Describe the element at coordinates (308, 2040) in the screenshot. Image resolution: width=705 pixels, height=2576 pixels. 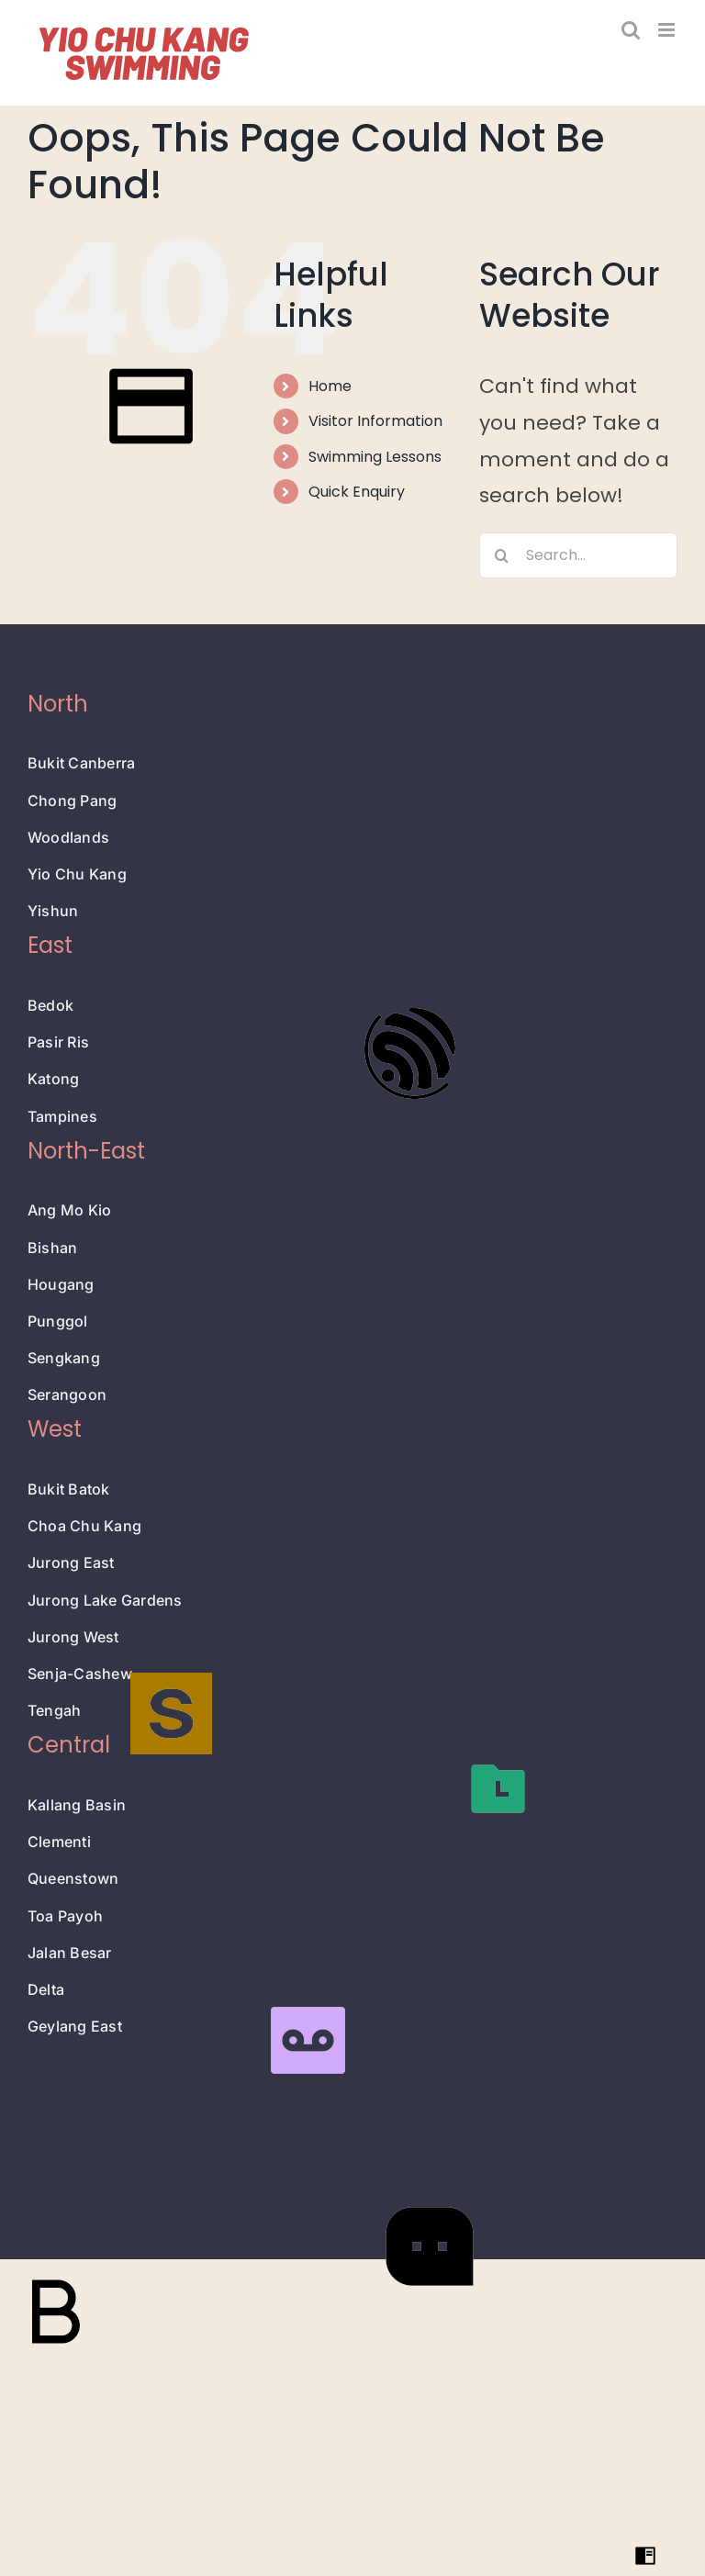
I see `play or access audio cassette content` at that location.